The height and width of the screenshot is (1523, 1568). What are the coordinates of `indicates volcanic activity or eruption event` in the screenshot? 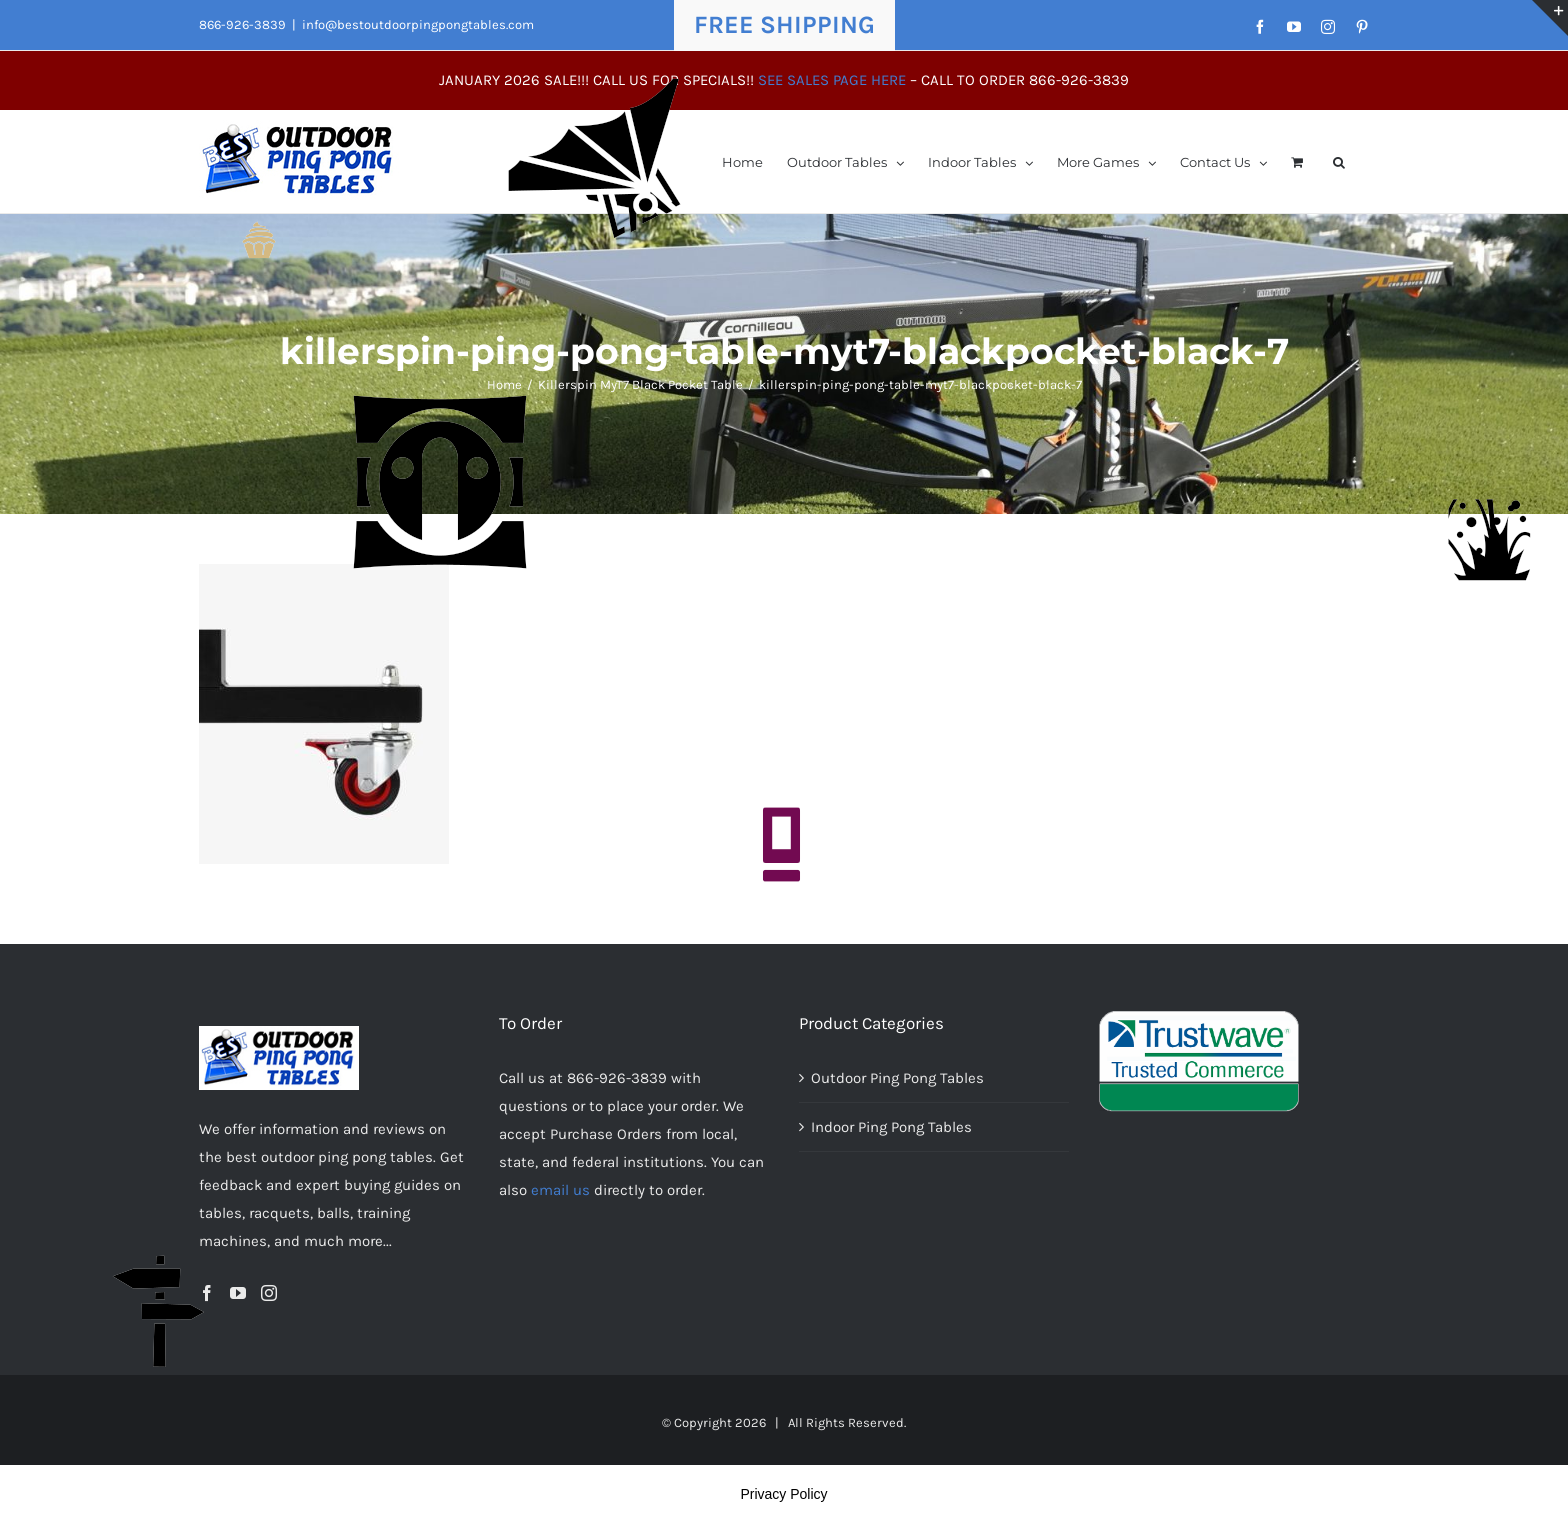 It's located at (1489, 540).